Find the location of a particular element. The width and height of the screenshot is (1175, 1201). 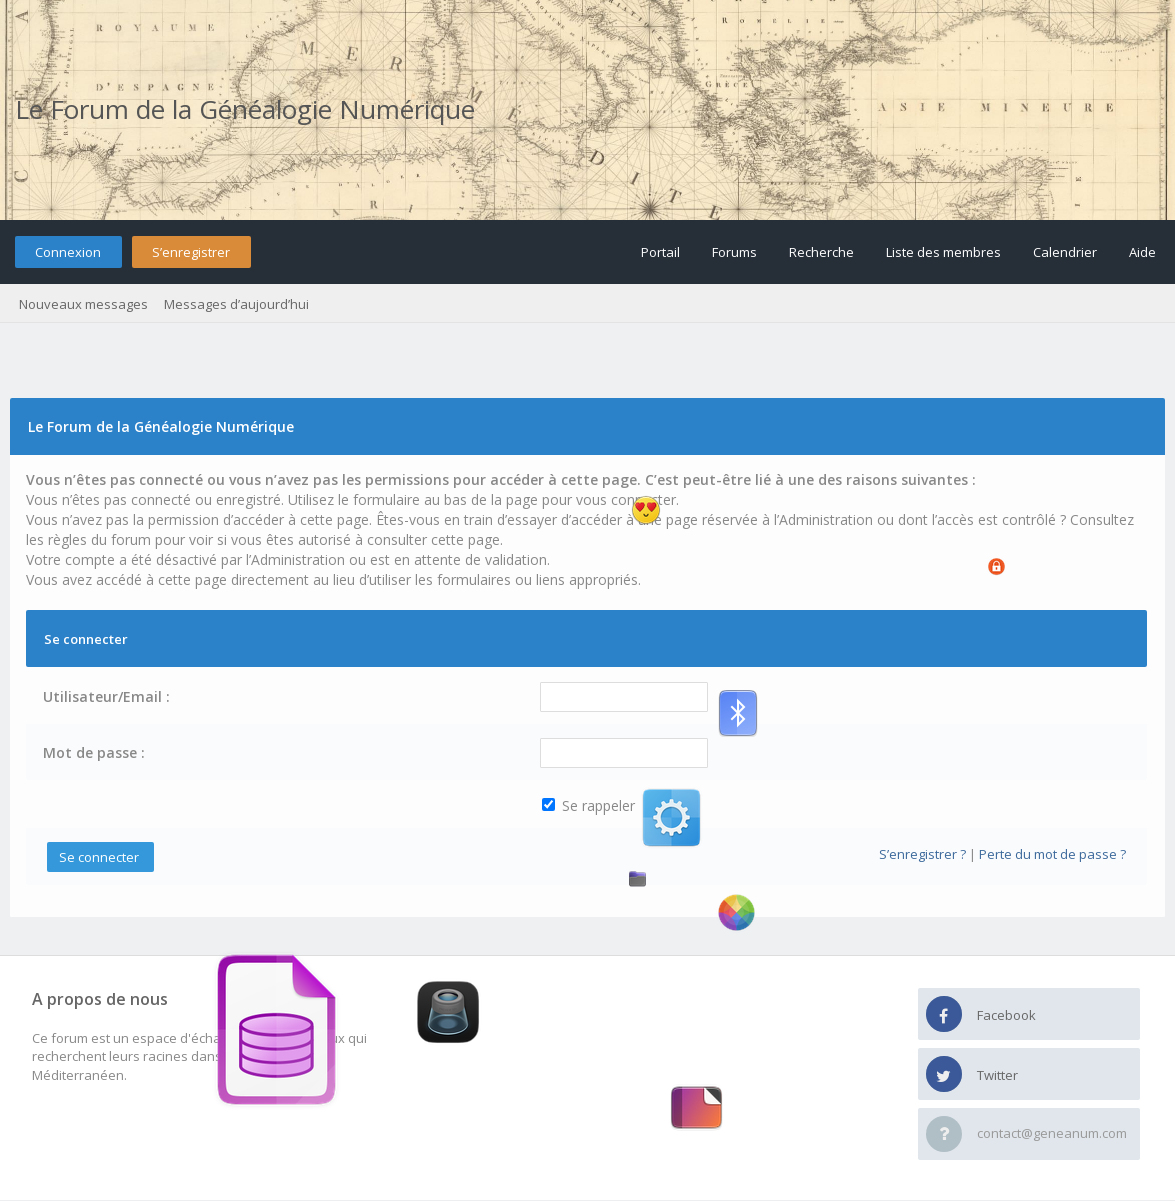

open color preferences or theme settings is located at coordinates (736, 912).